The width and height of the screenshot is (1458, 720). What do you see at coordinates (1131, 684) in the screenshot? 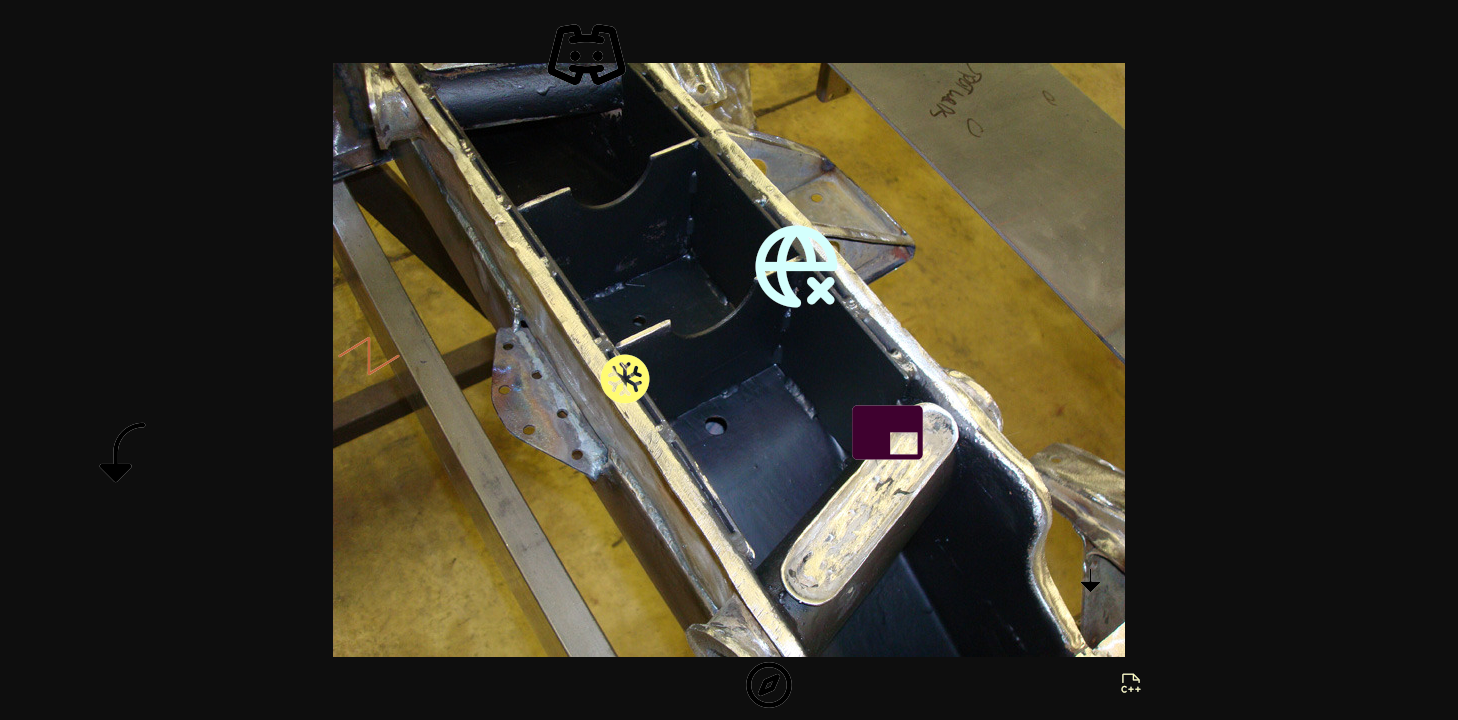
I see `a C++ source code file` at bounding box center [1131, 684].